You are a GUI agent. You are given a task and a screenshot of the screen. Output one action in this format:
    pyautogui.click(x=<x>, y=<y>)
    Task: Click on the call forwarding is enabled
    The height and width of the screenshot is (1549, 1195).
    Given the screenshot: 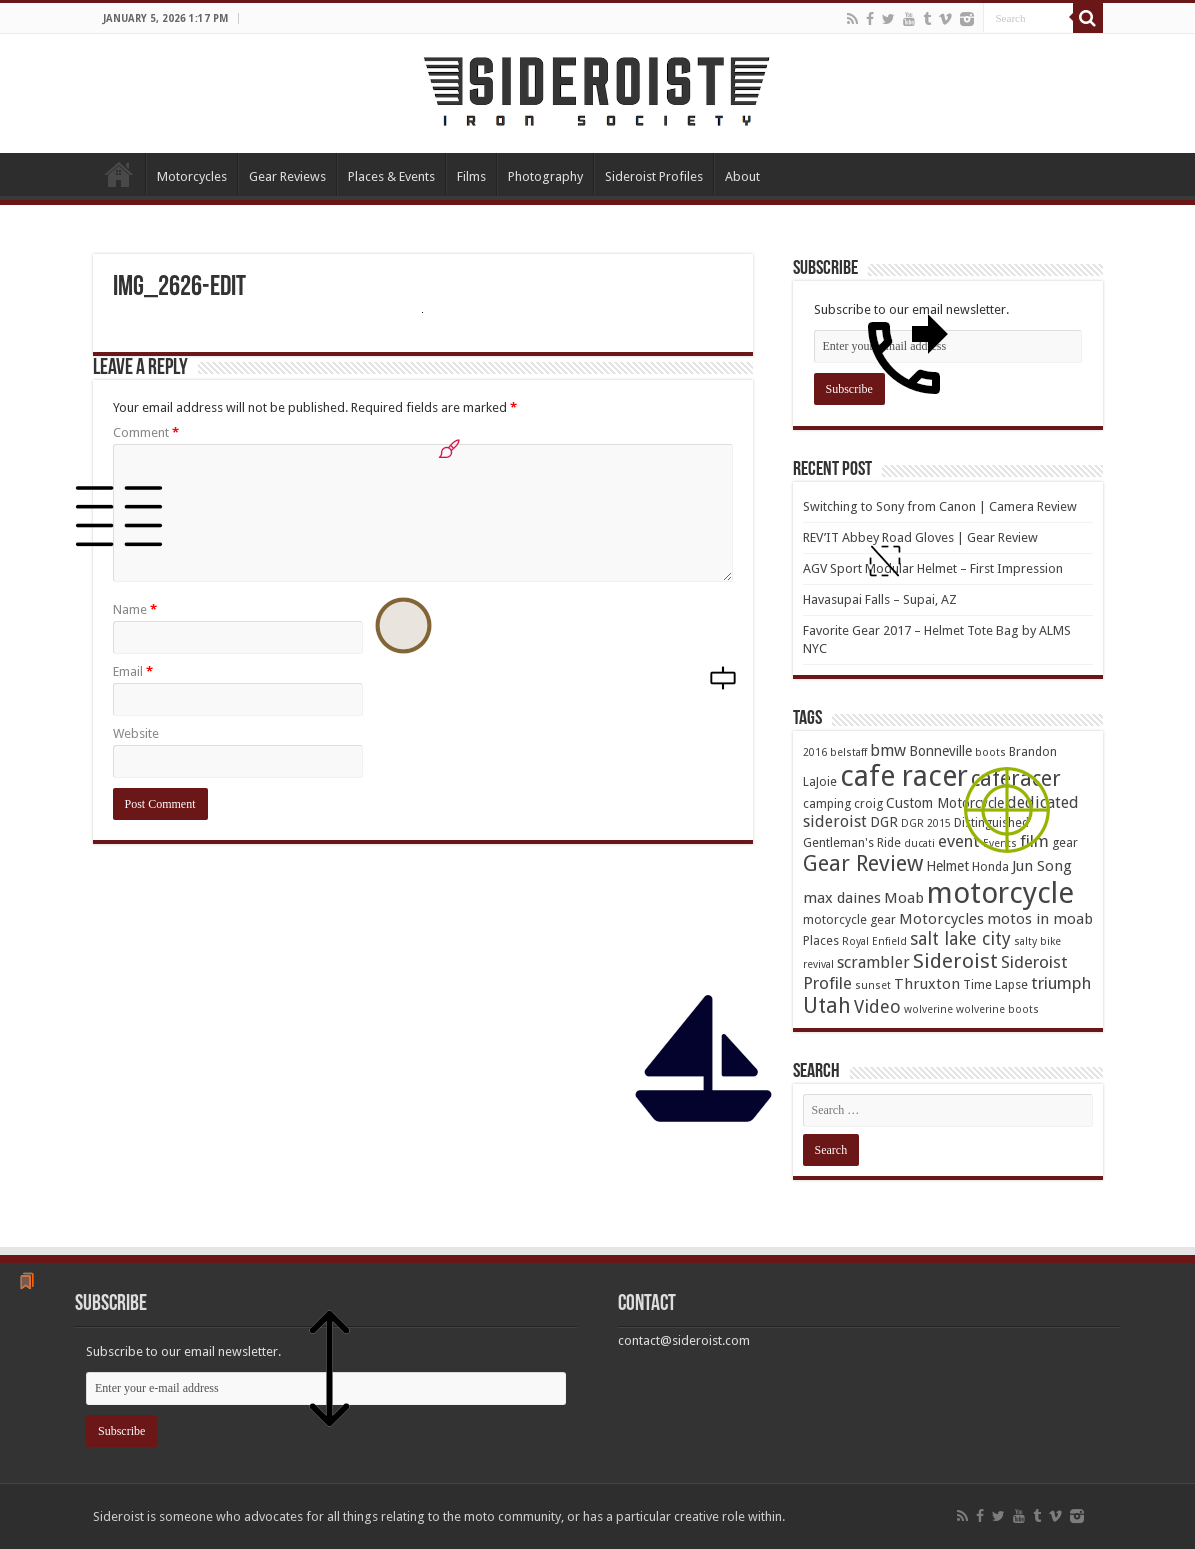 What is the action you would take?
    pyautogui.click(x=904, y=358)
    